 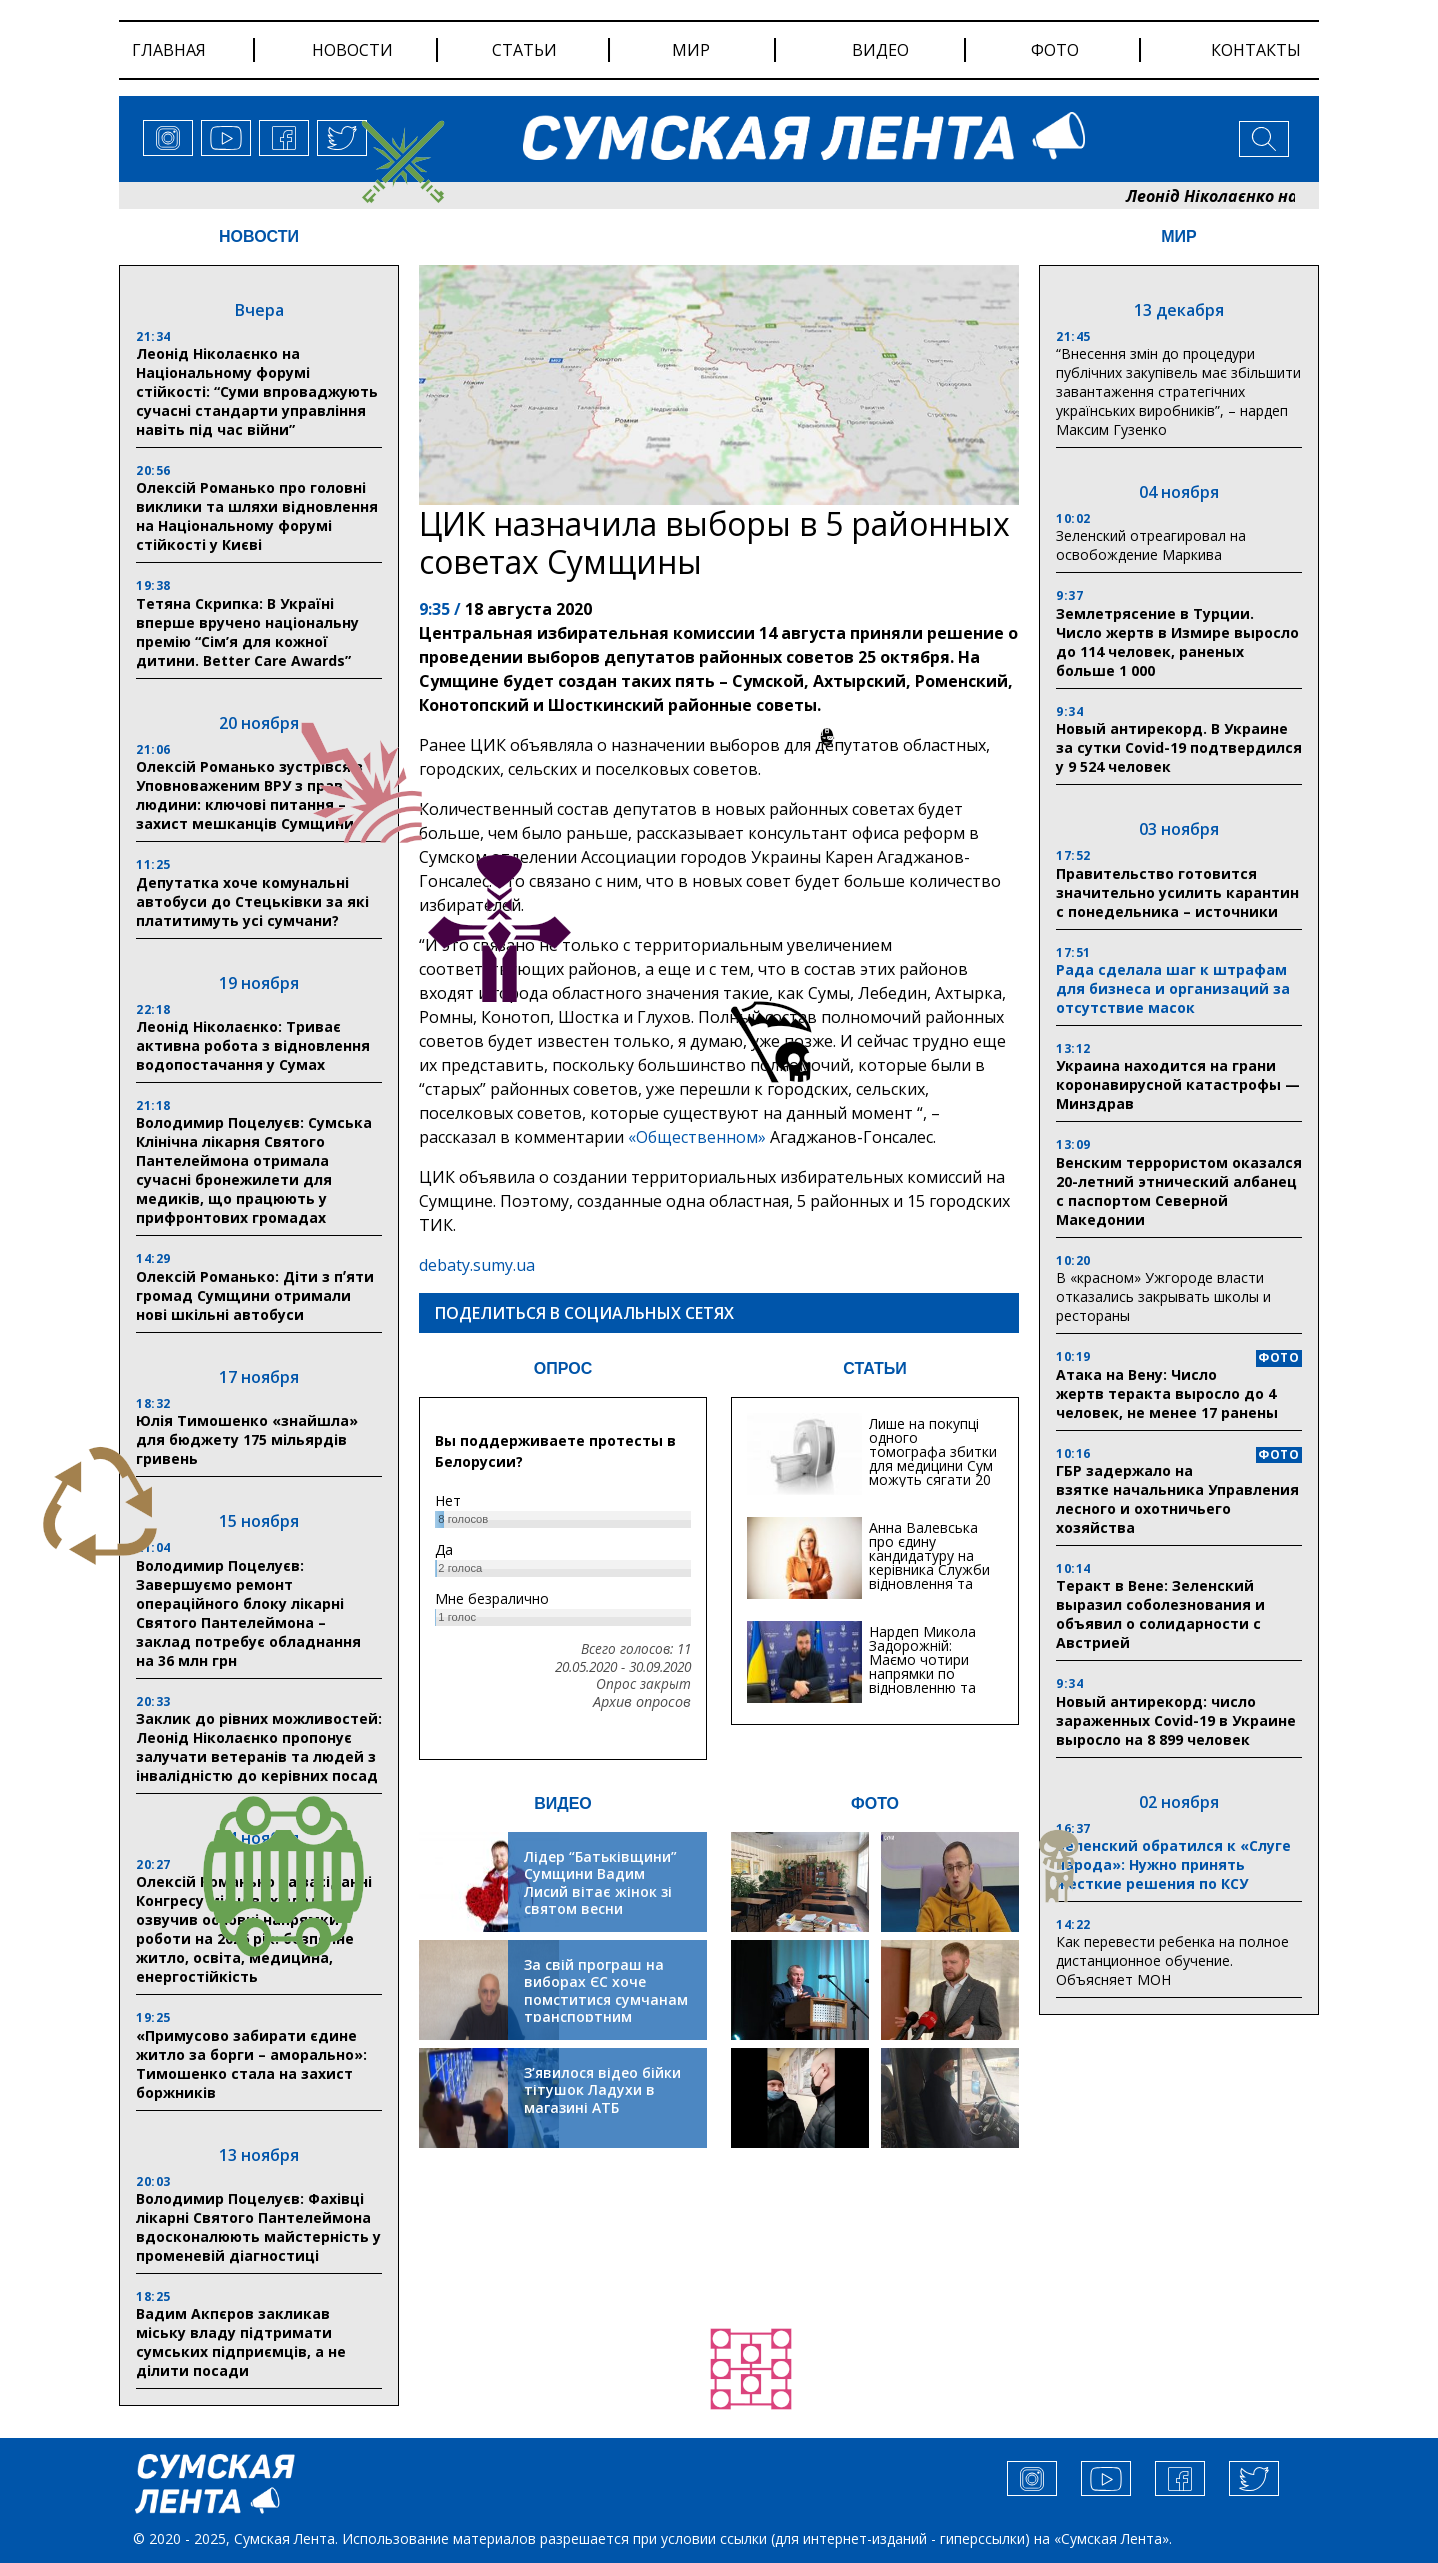 What do you see at coordinates (751, 2369) in the screenshot?
I see `abstract grid or pattern layout selector` at bounding box center [751, 2369].